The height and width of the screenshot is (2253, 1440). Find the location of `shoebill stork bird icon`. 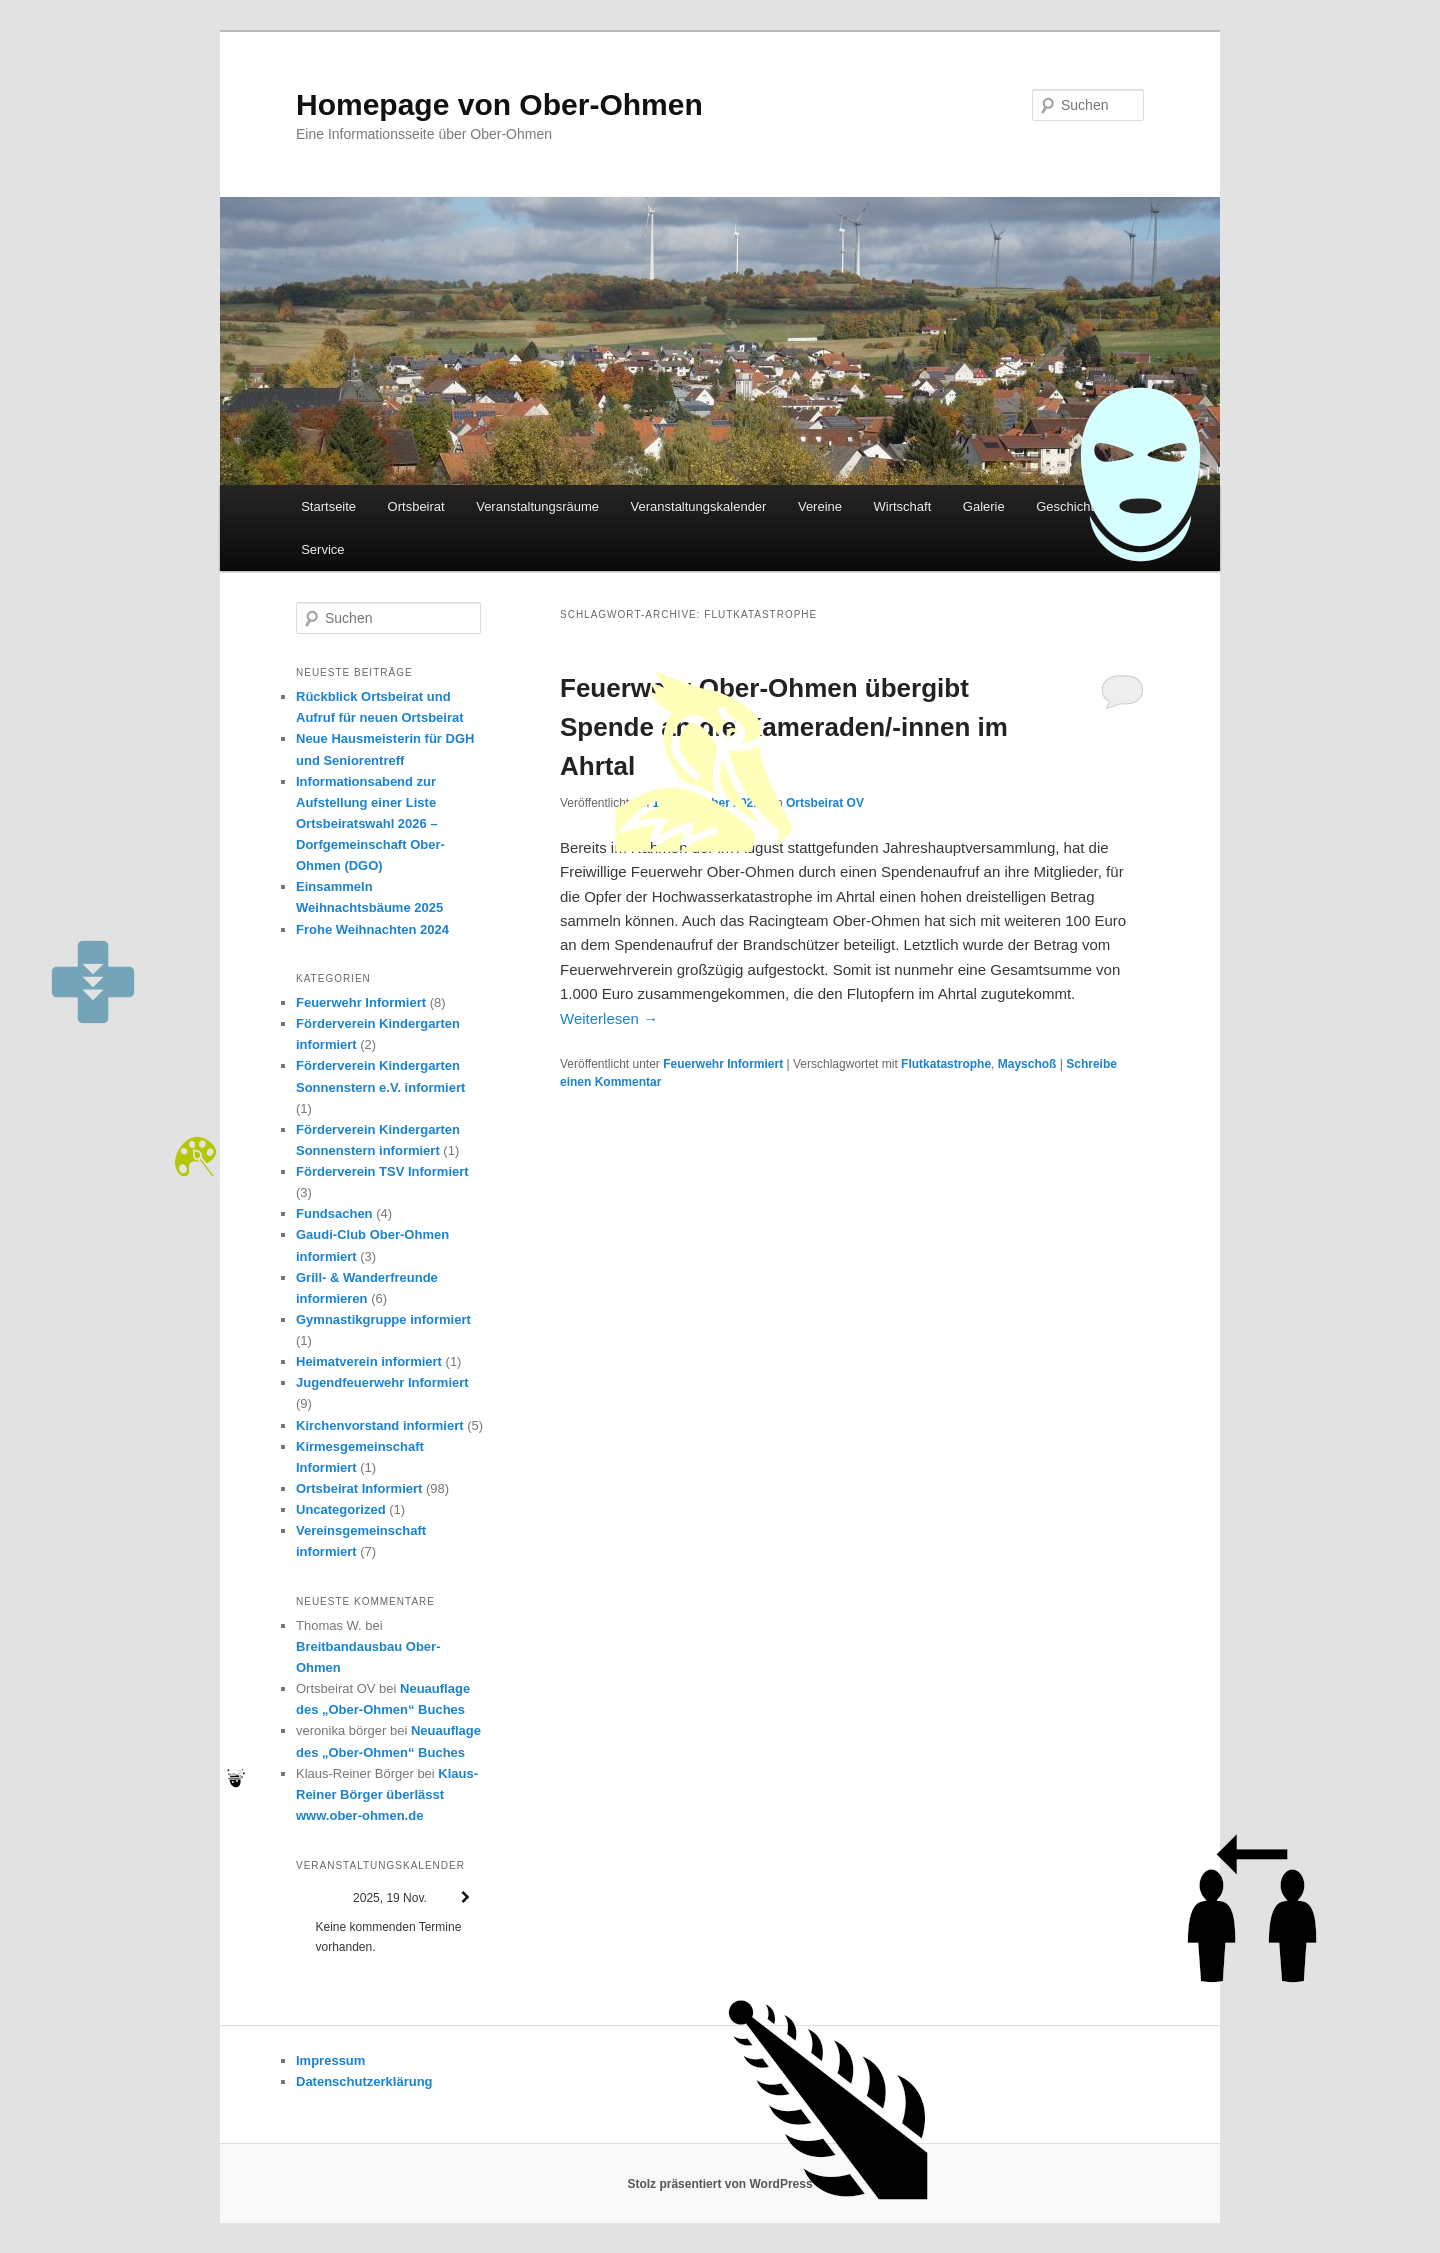

shoebill stork bird icon is located at coordinates (707, 761).